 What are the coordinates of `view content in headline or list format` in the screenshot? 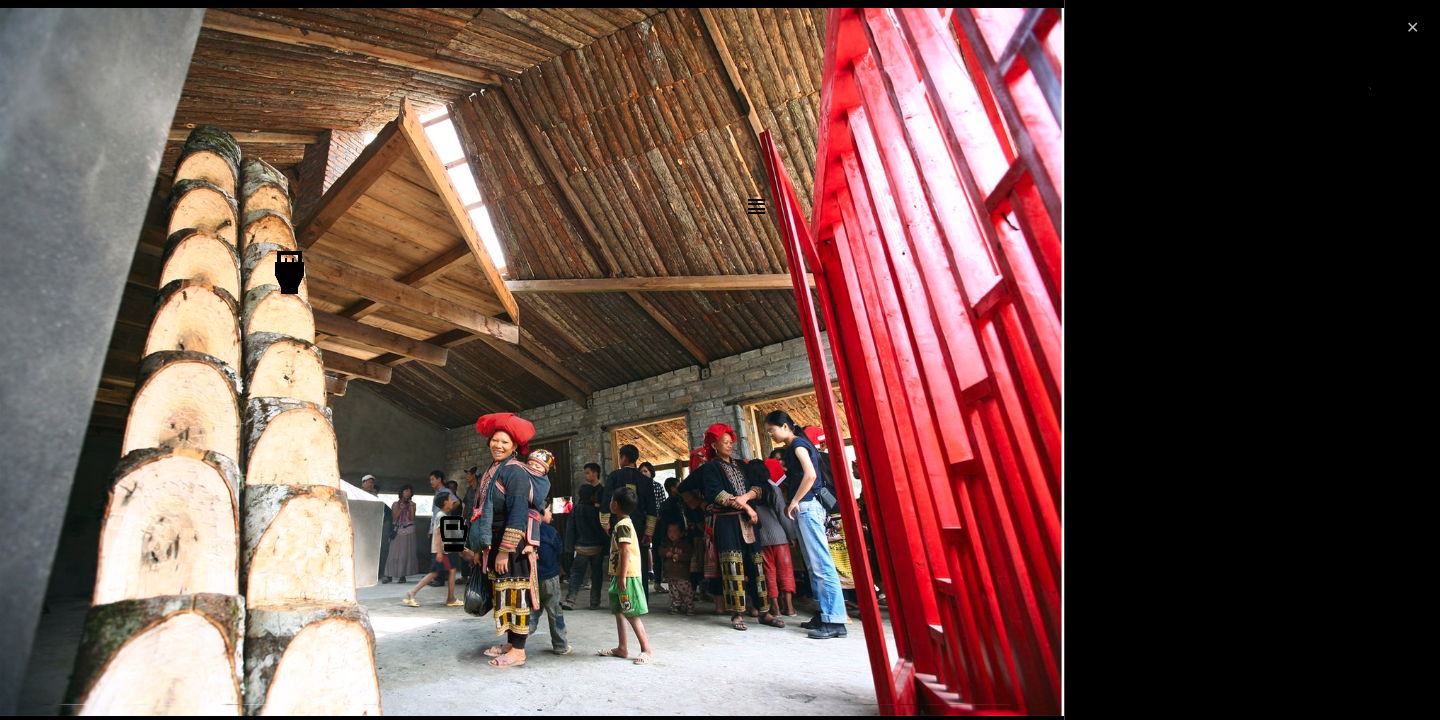 It's located at (756, 206).